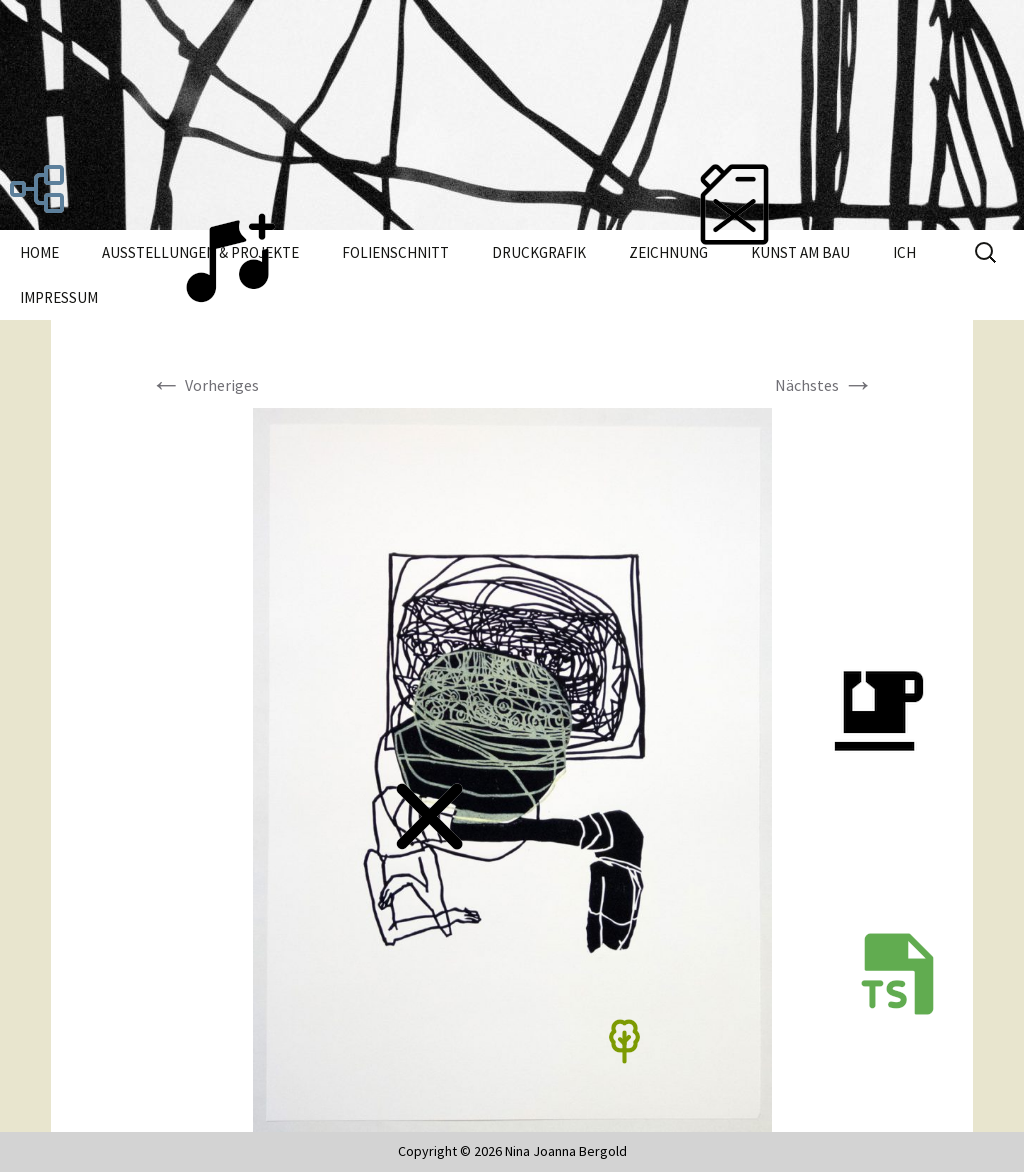 The width and height of the screenshot is (1024, 1172). I want to click on view parks or nature areas nearby, so click(624, 1041).